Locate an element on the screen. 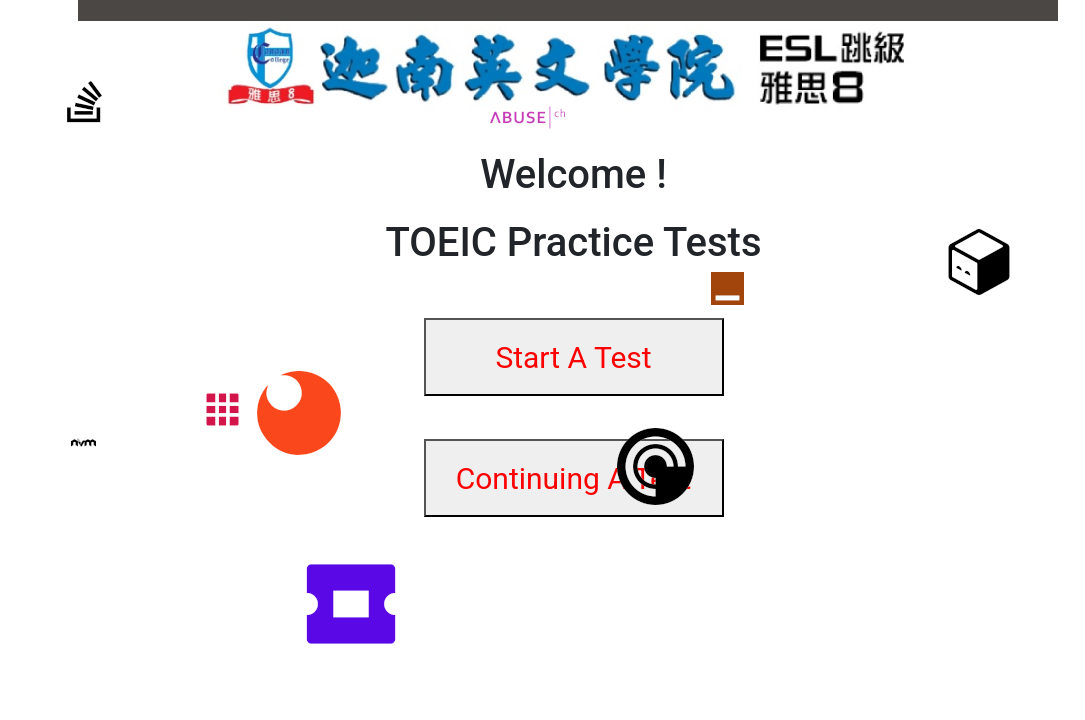 This screenshot has height=720, width=1085. redsys payment processing logo is located at coordinates (299, 413).